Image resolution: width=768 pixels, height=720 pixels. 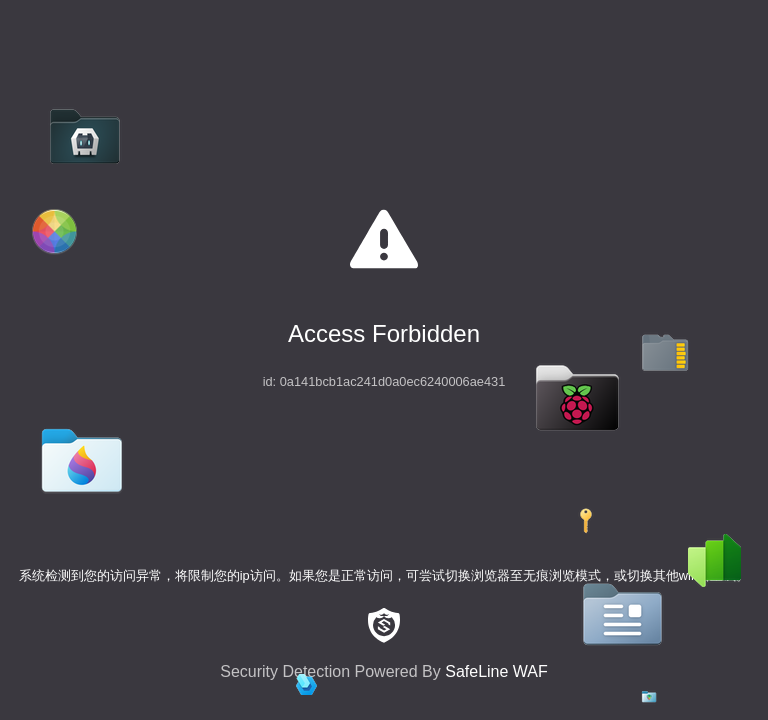 I want to click on open cordova project folder, so click(x=84, y=138).